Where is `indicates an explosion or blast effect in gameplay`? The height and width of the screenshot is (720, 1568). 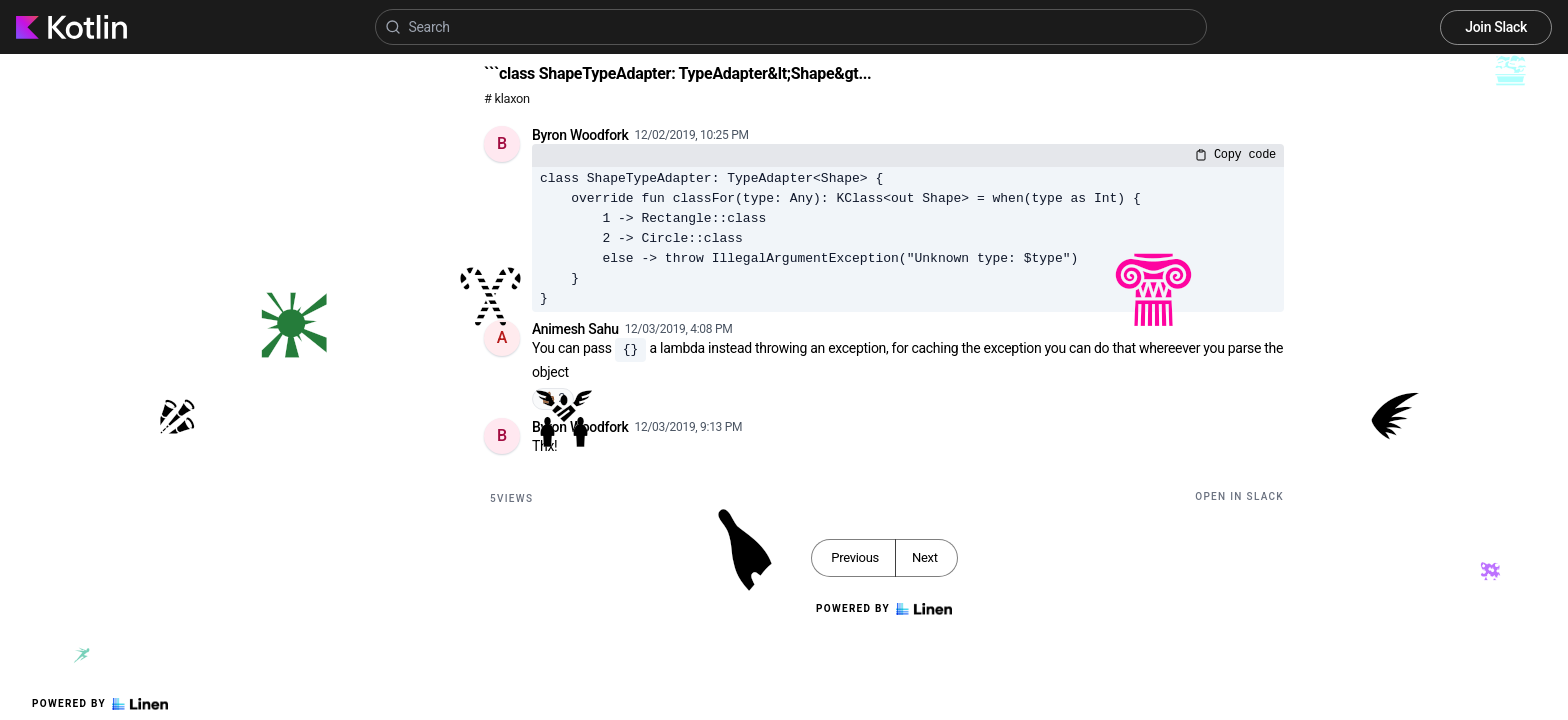
indicates an explosion or blast effect in gameplay is located at coordinates (294, 325).